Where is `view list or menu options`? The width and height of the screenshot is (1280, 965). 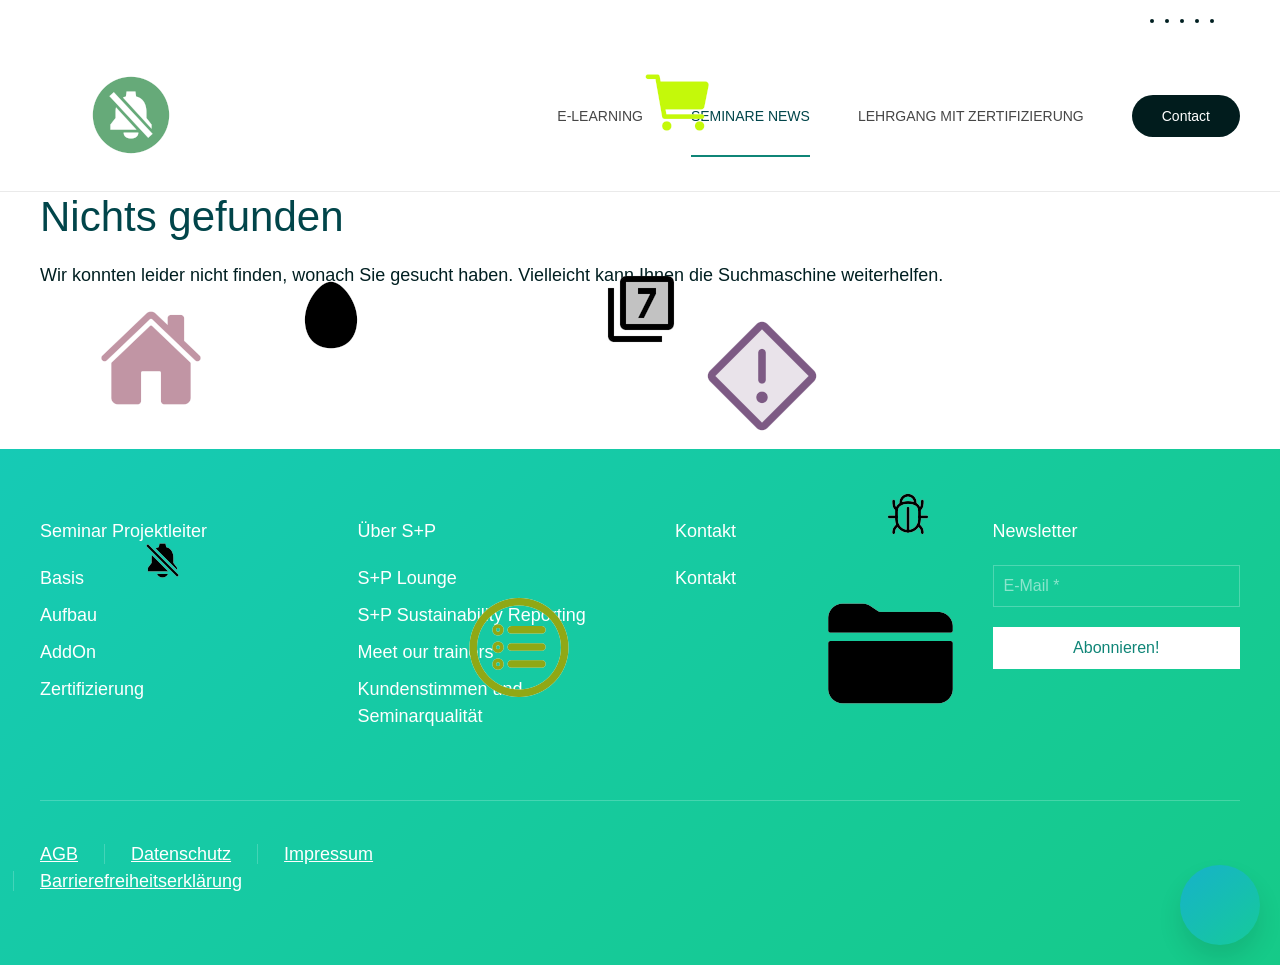 view list or menu options is located at coordinates (519, 647).